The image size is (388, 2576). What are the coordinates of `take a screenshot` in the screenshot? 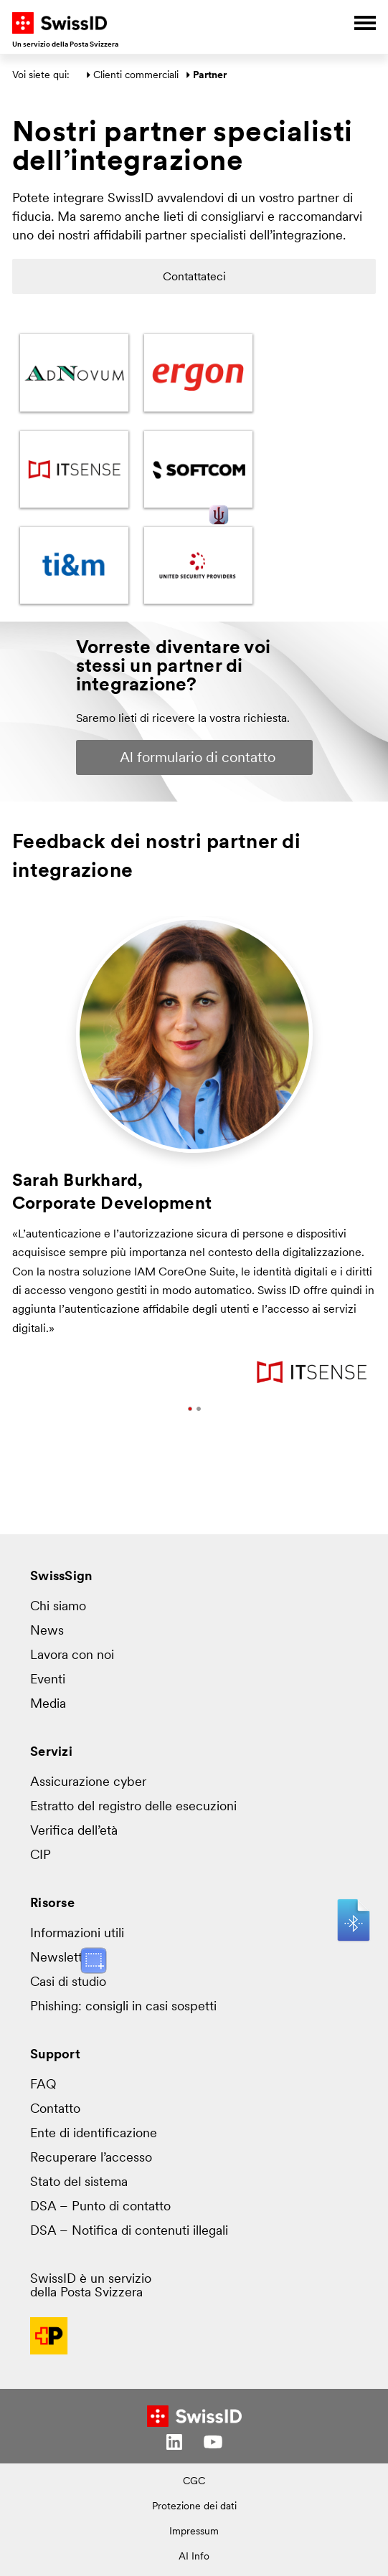 It's located at (93, 1960).